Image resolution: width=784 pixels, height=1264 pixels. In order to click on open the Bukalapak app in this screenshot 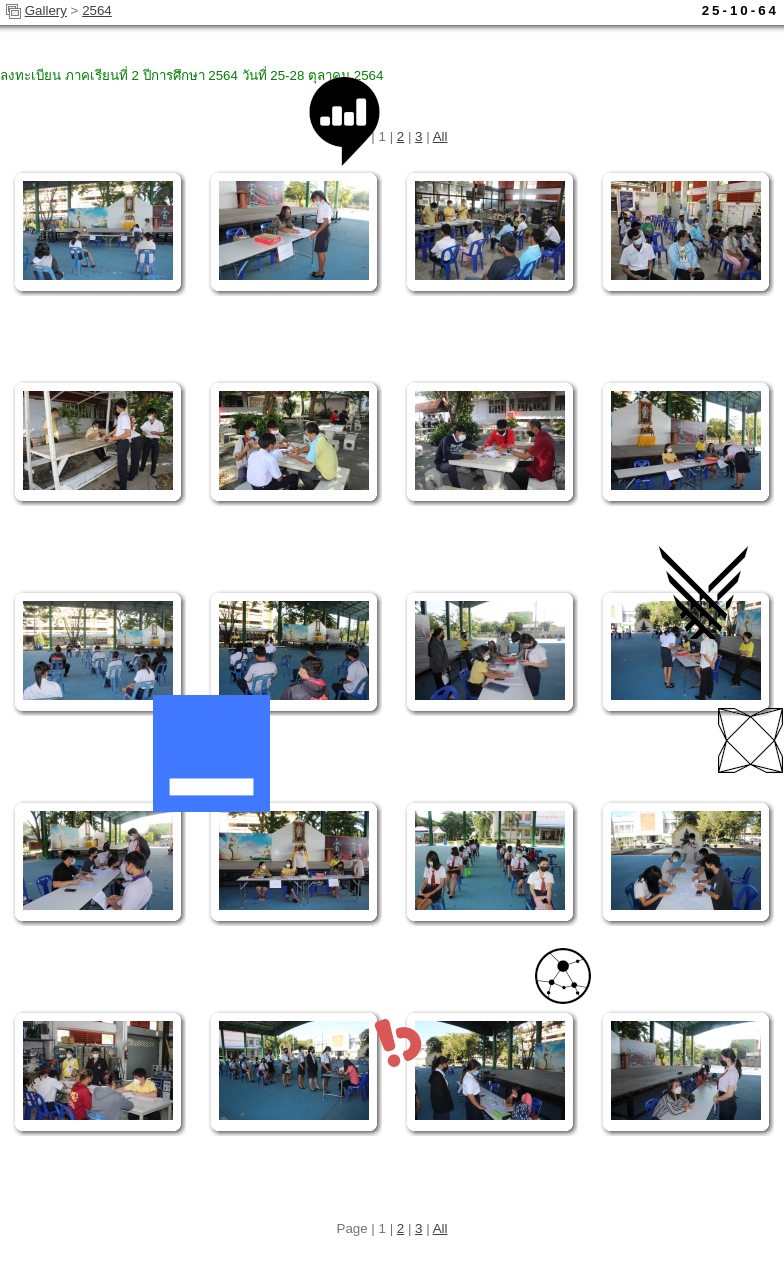, I will do `click(398, 1043)`.